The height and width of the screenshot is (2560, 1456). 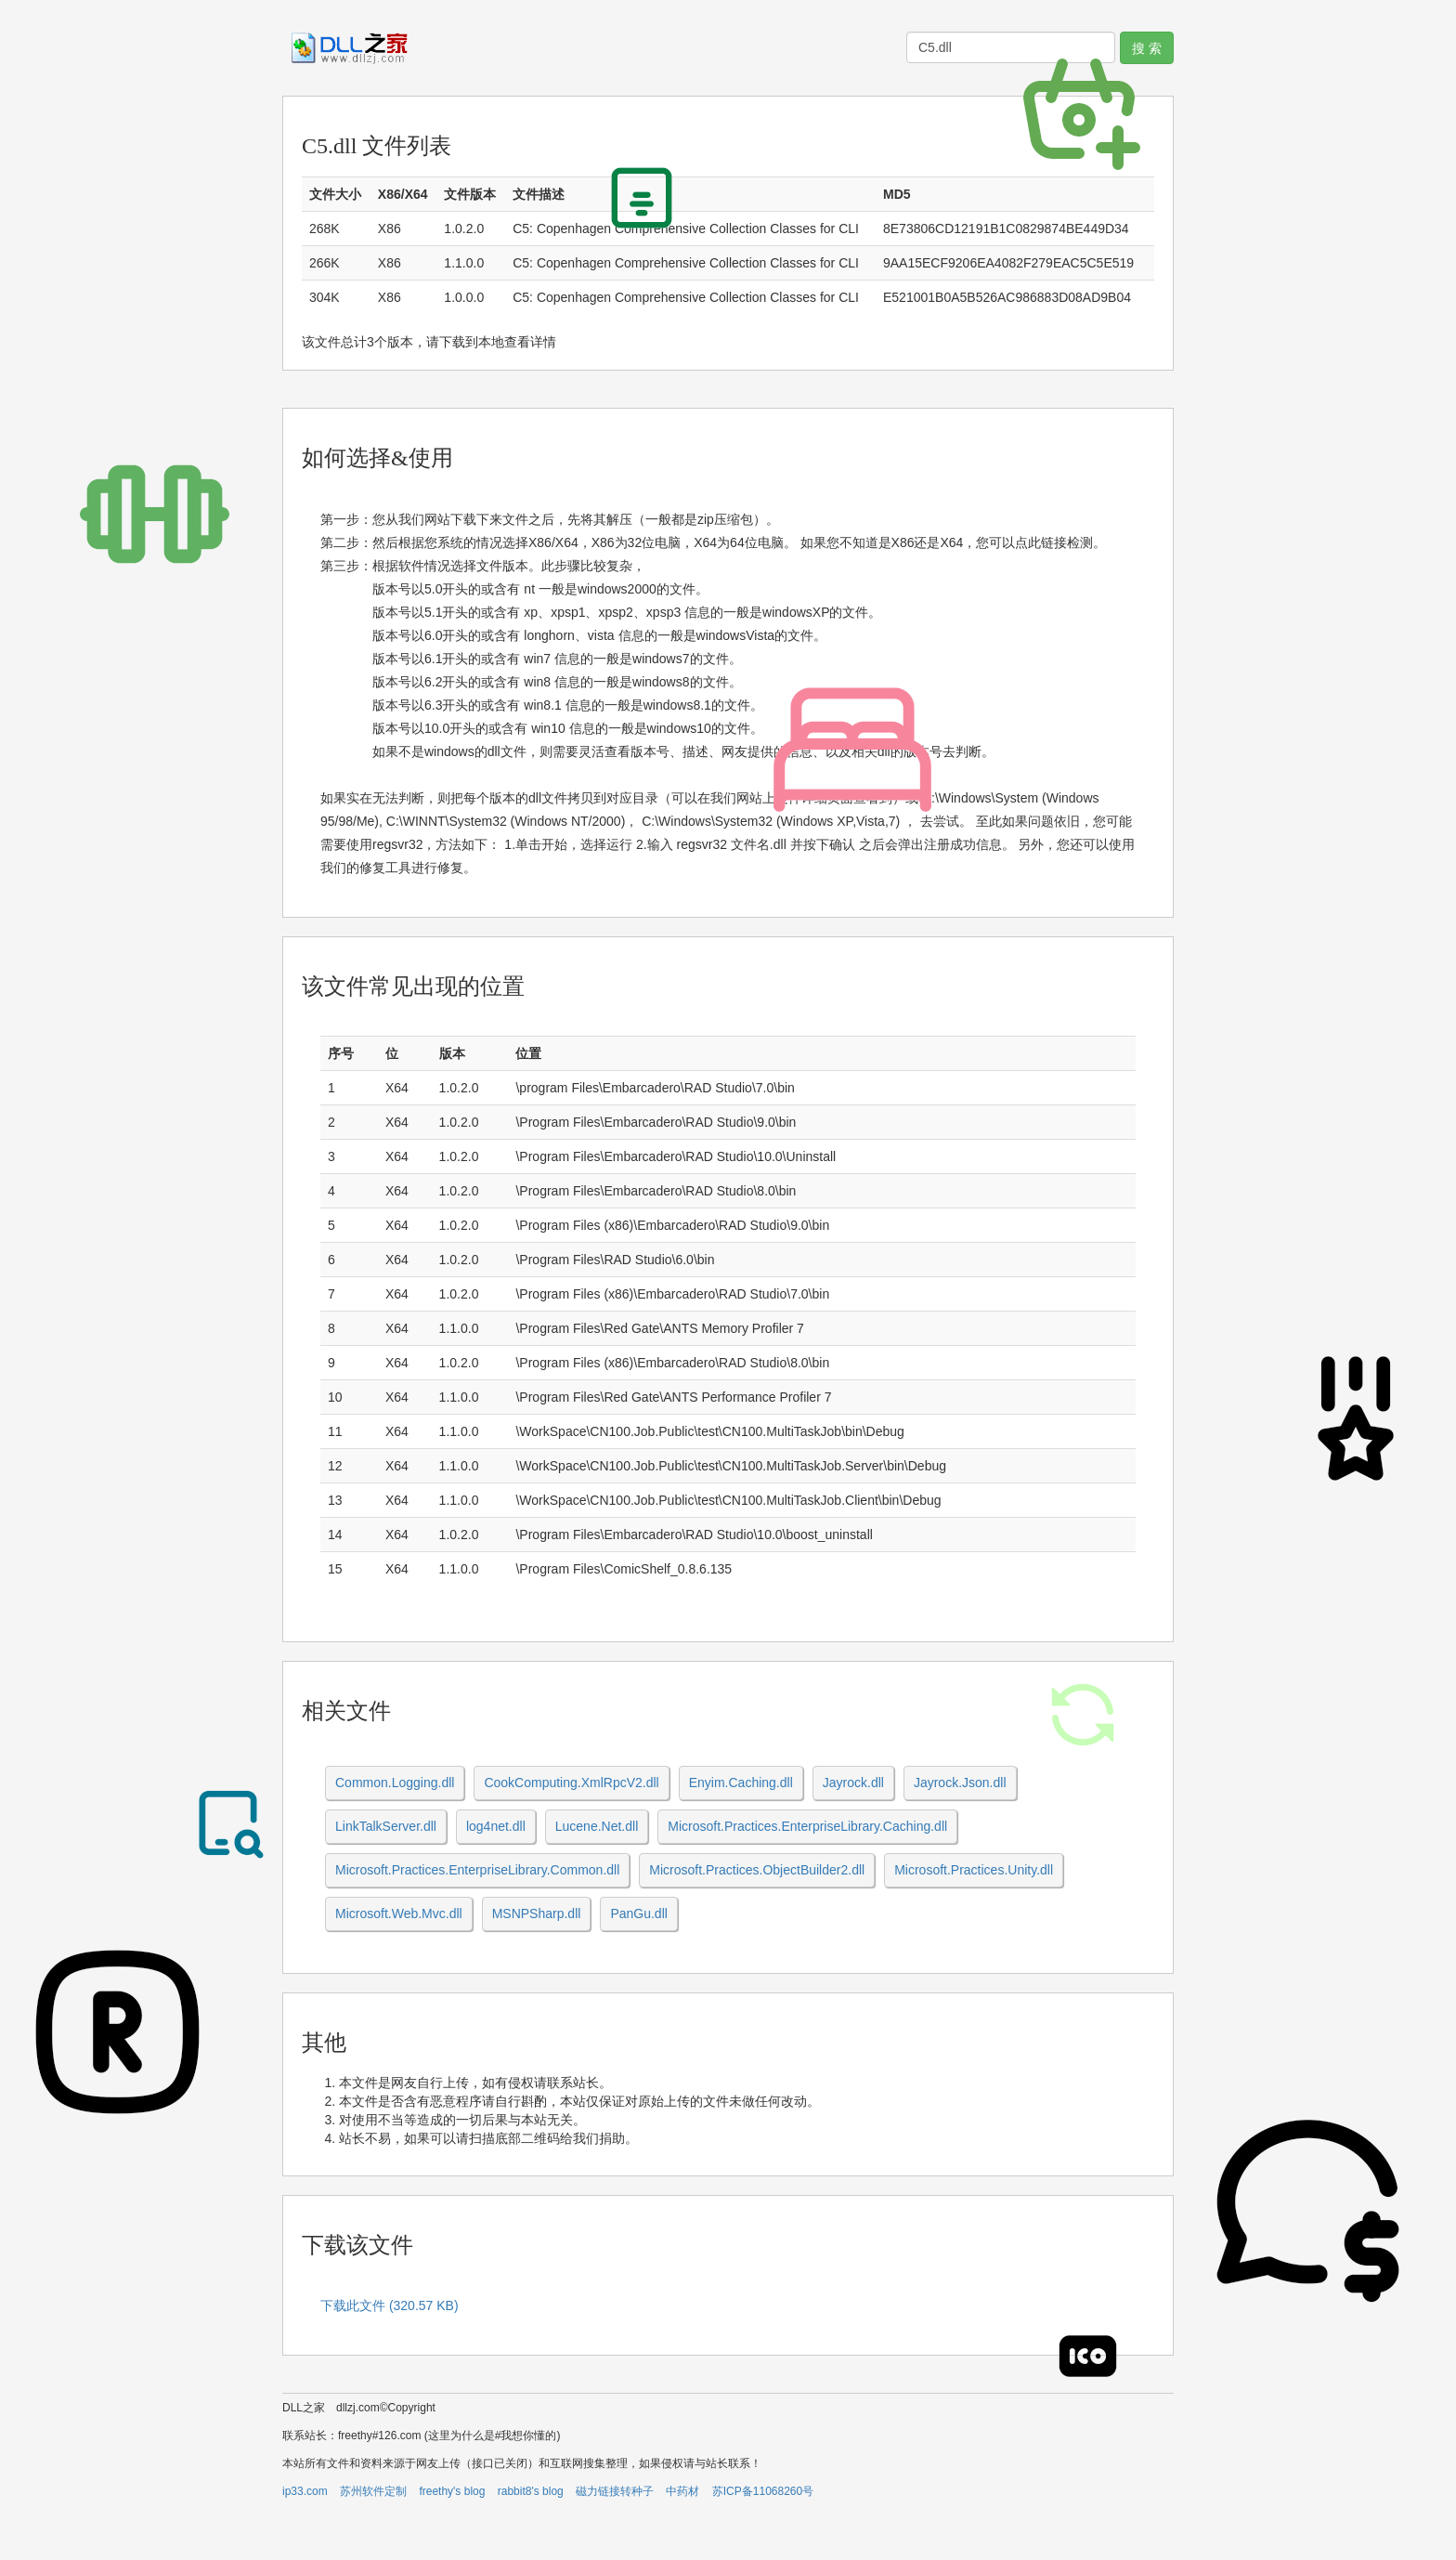 What do you see at coordinates (1087, 2356) in the screenshot?
I see `website favicon or browser tab icon` at bounding box center [1087, 2356].